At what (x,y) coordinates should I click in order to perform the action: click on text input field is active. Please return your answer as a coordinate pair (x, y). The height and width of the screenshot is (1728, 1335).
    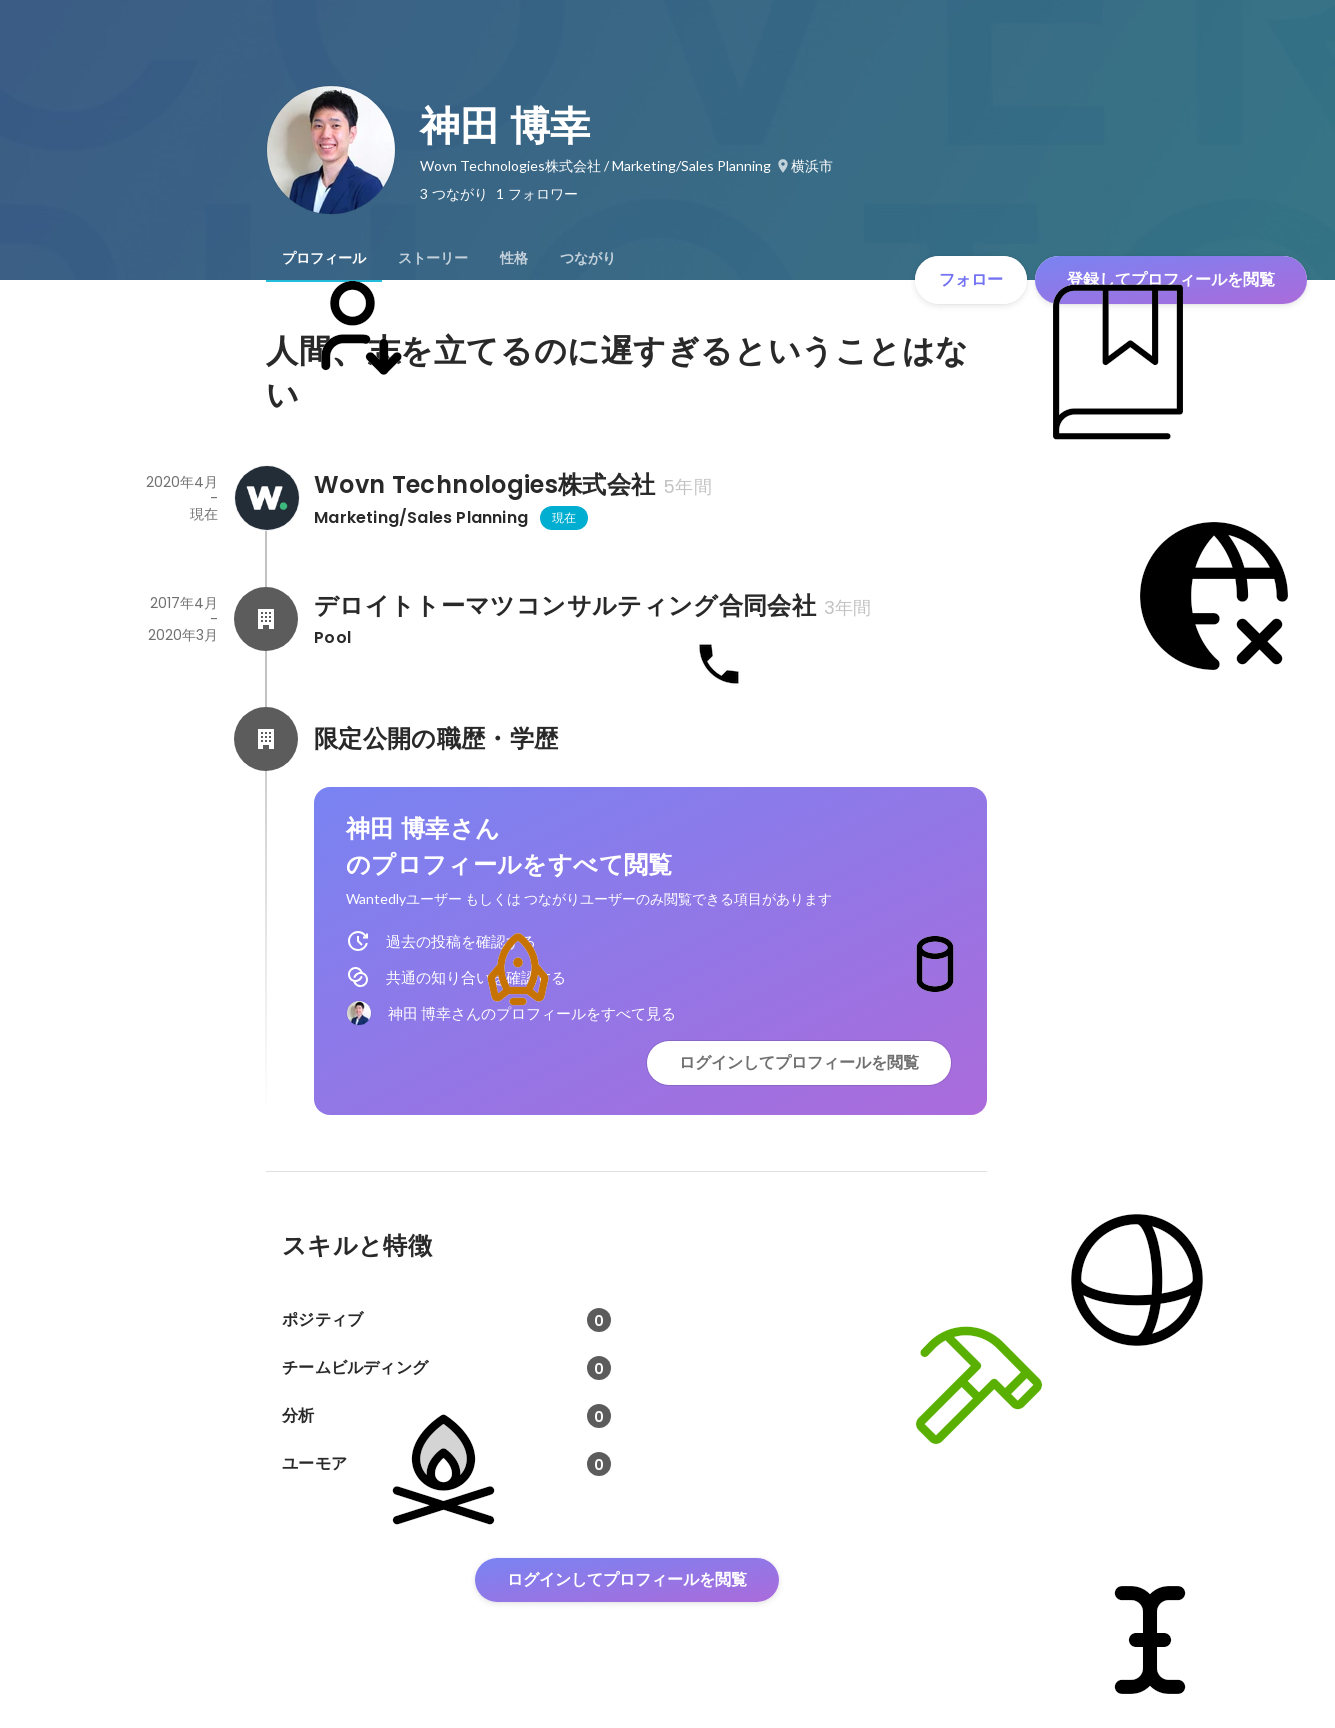
    Looking at the image, I should click on (1150, 1640).